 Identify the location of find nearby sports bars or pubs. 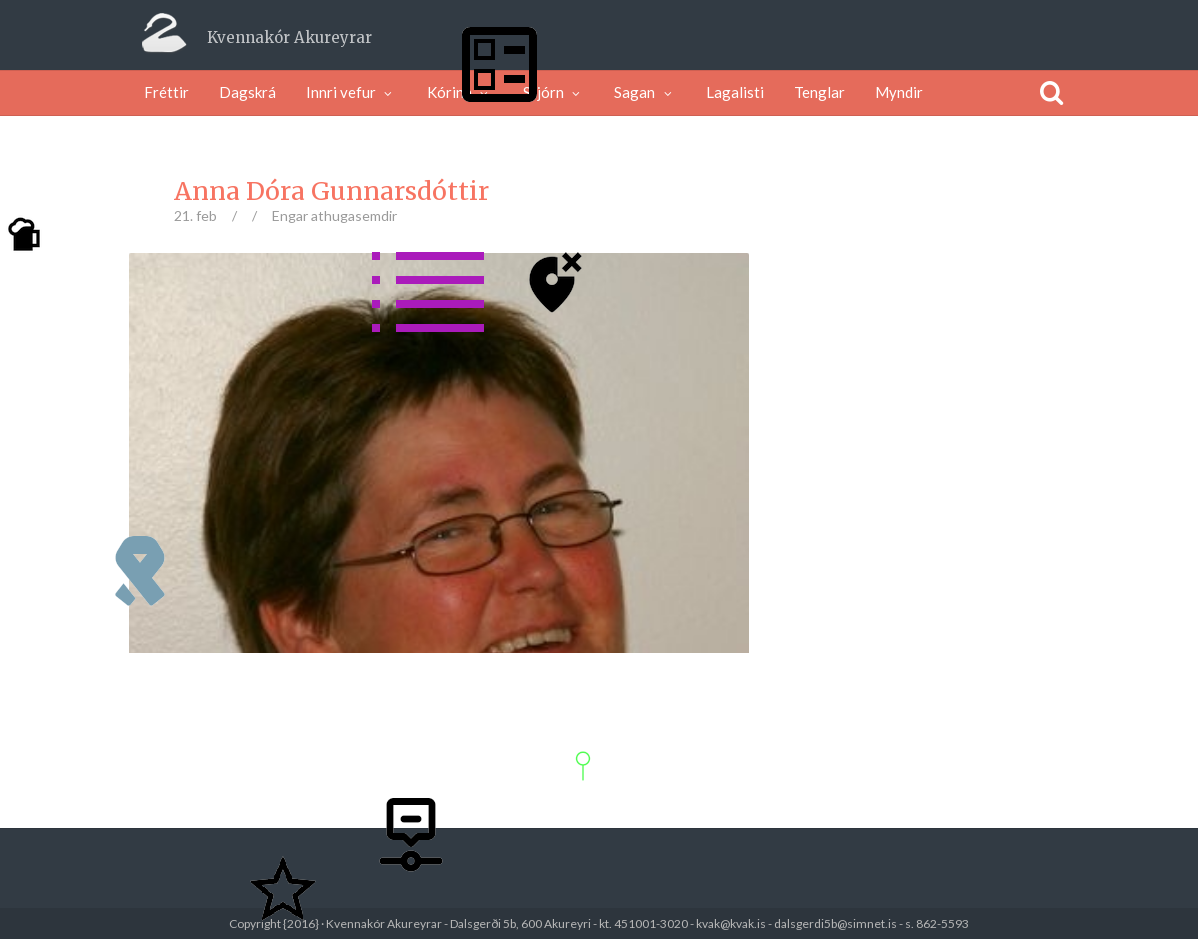
(24, 235).